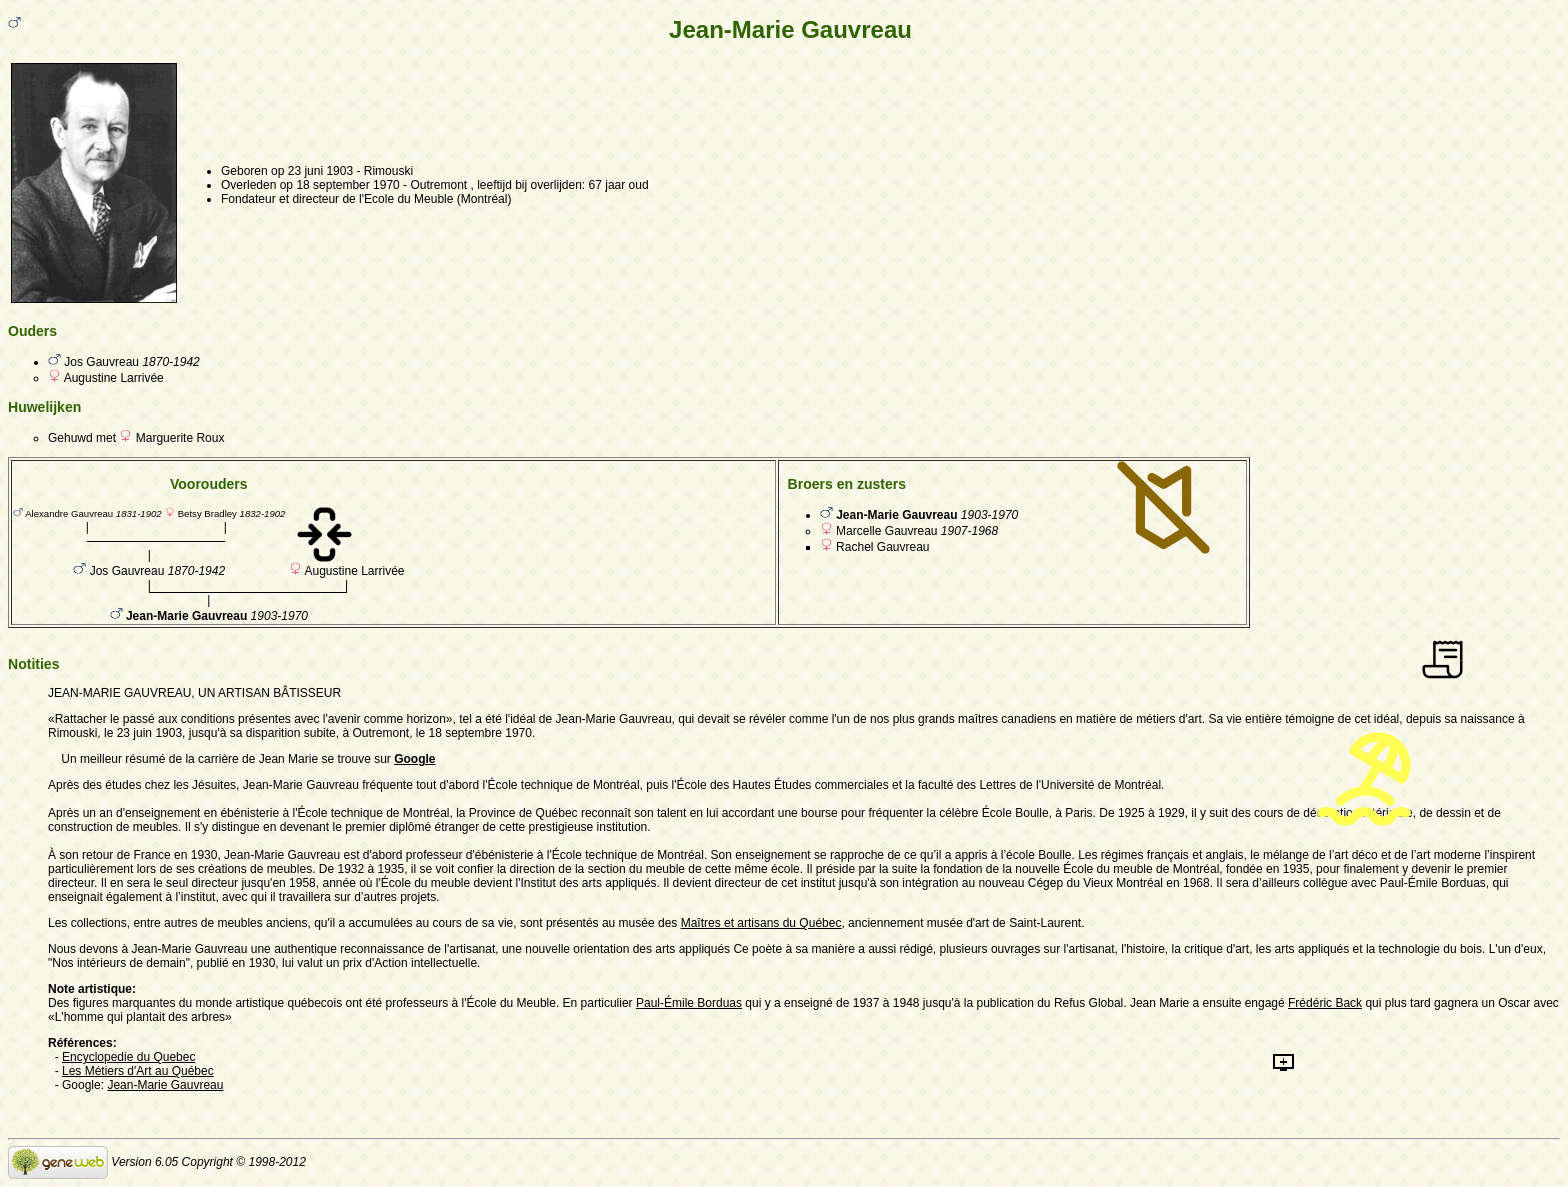  I want to click on view beach or coastal locations, so click(1364, 779).